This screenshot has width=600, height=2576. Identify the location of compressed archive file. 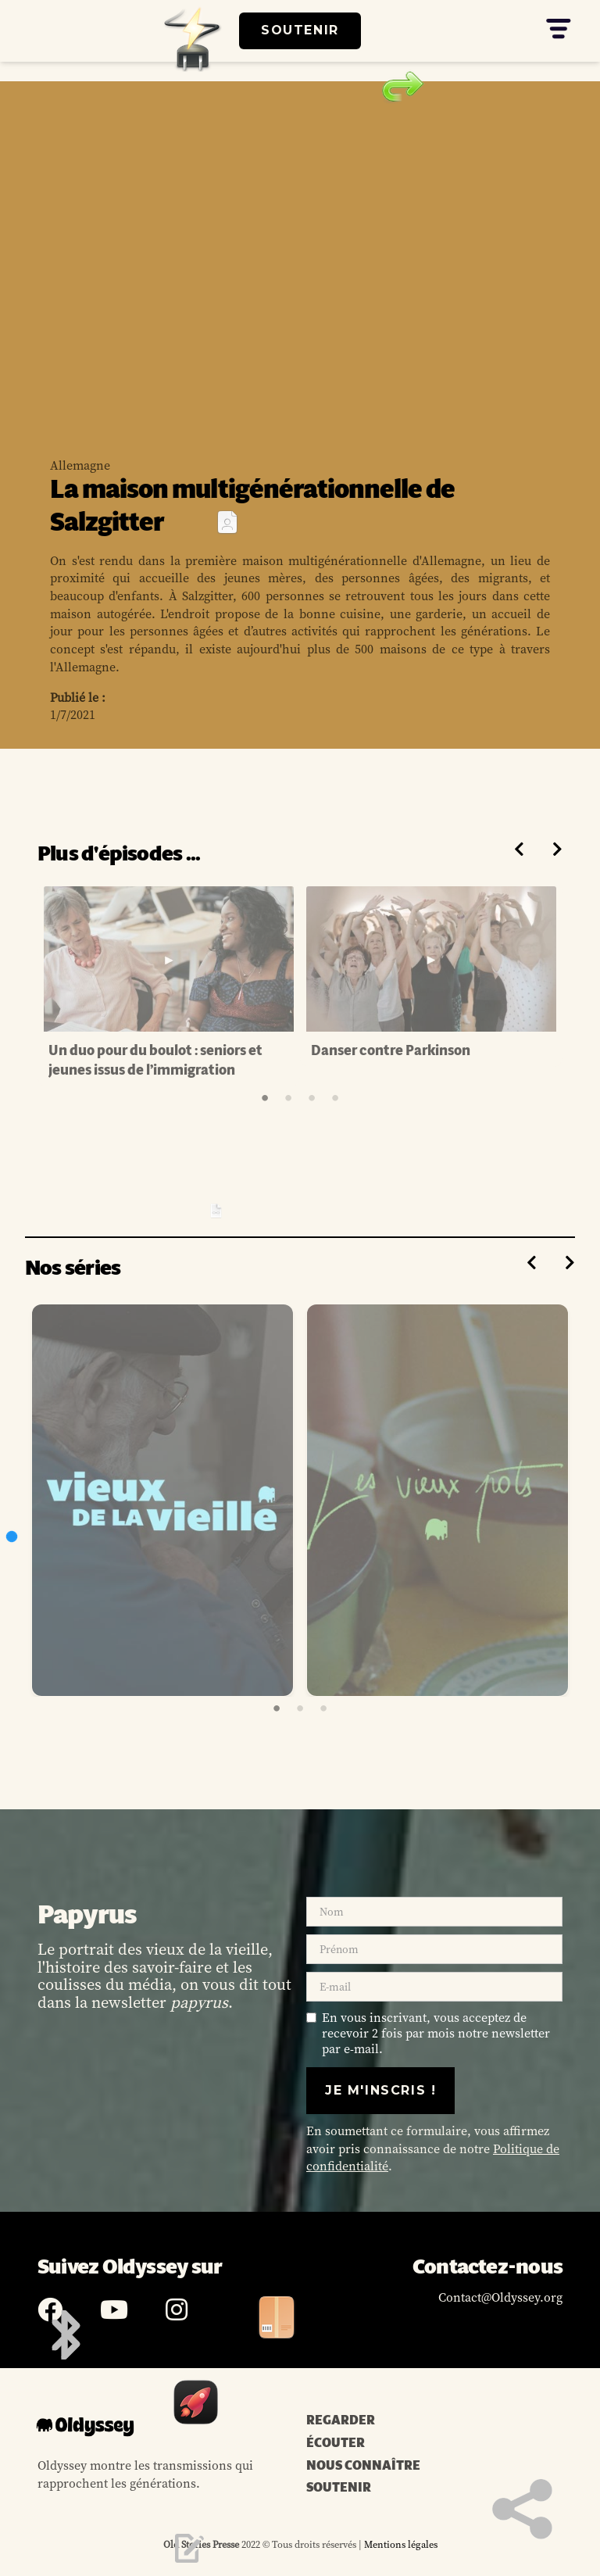
(277, 2317).